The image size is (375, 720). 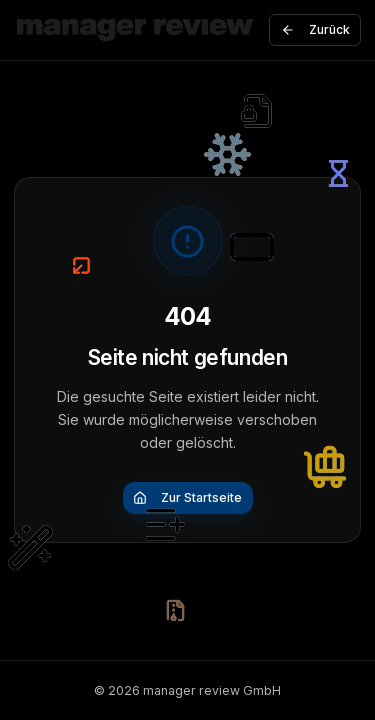 I want to click on activate cooling or air conditioning mode, so click(x=227, y=154).